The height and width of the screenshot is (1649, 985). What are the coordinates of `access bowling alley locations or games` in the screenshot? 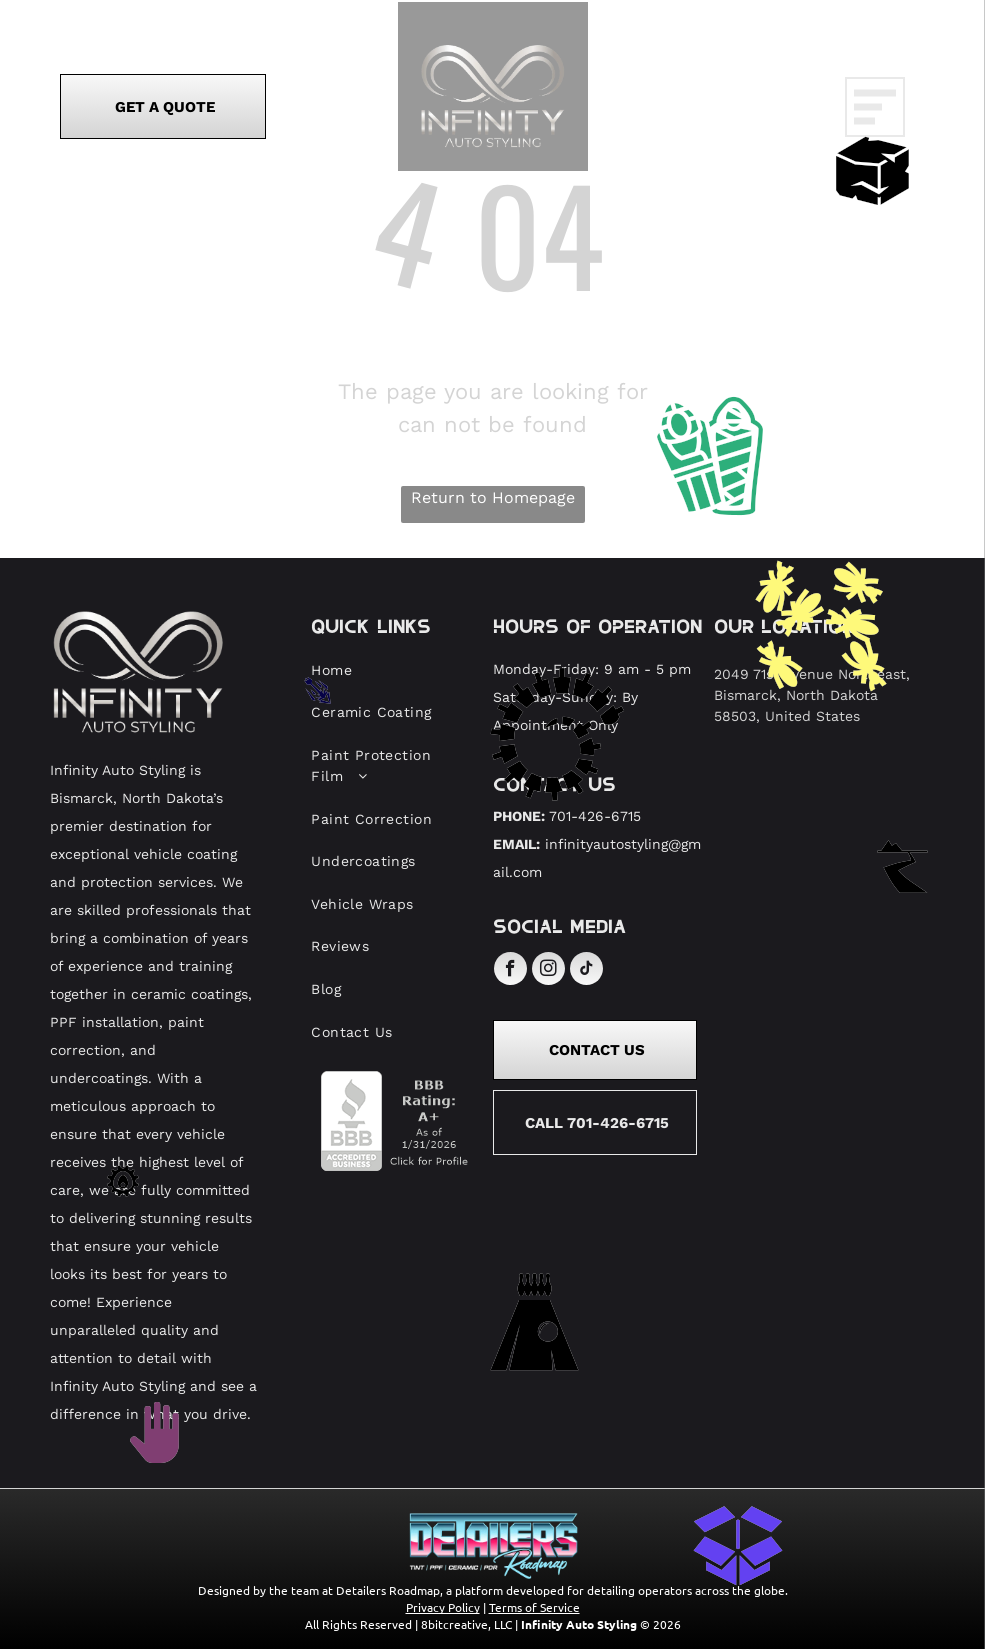 It's located at (534, 1321).